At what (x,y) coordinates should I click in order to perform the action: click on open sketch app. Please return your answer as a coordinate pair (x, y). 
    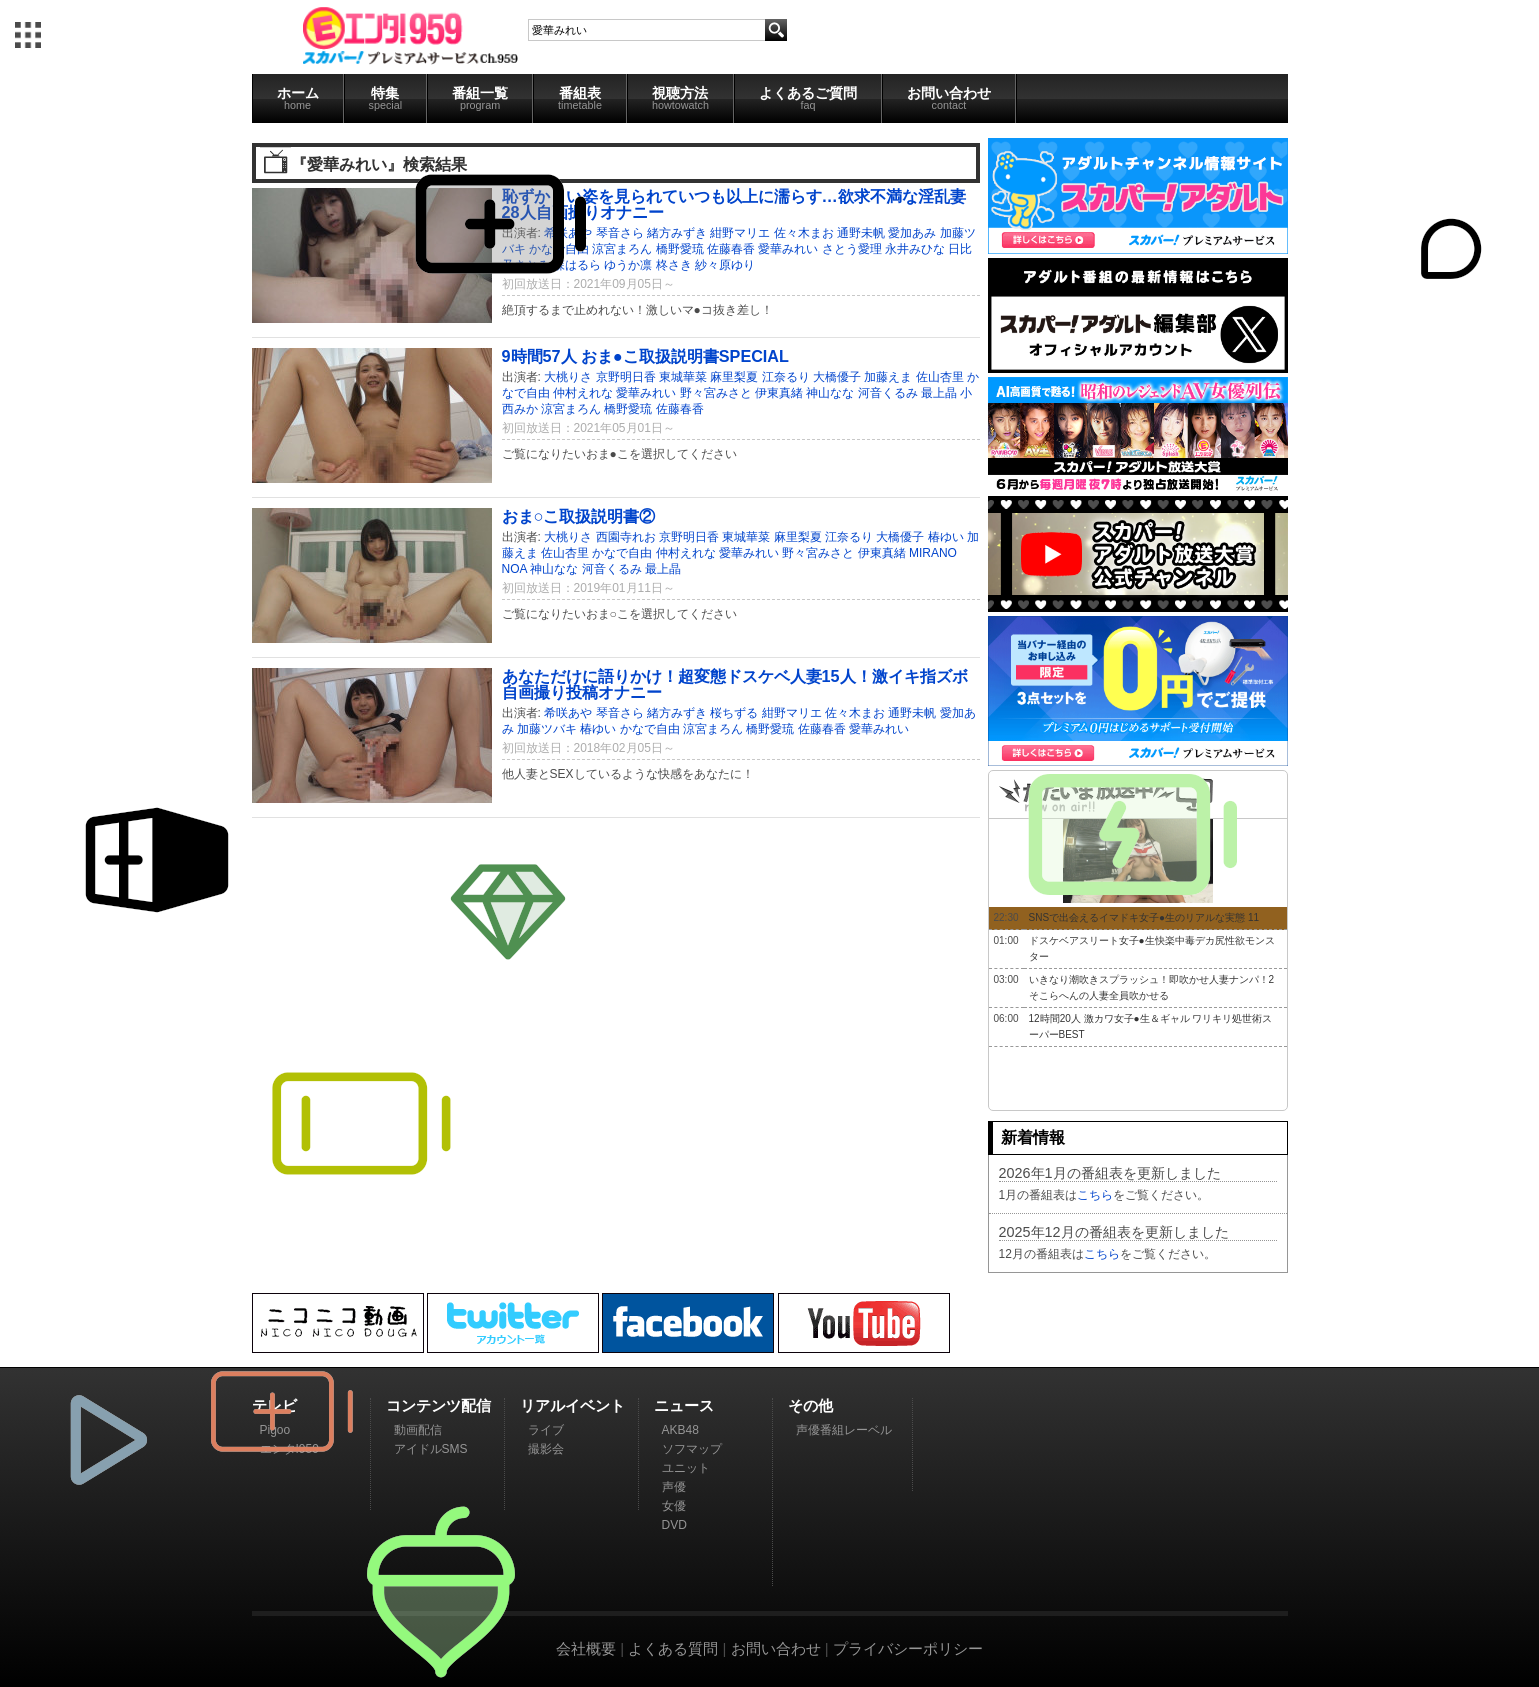
    Looking at the image, I should click on (508, 910).